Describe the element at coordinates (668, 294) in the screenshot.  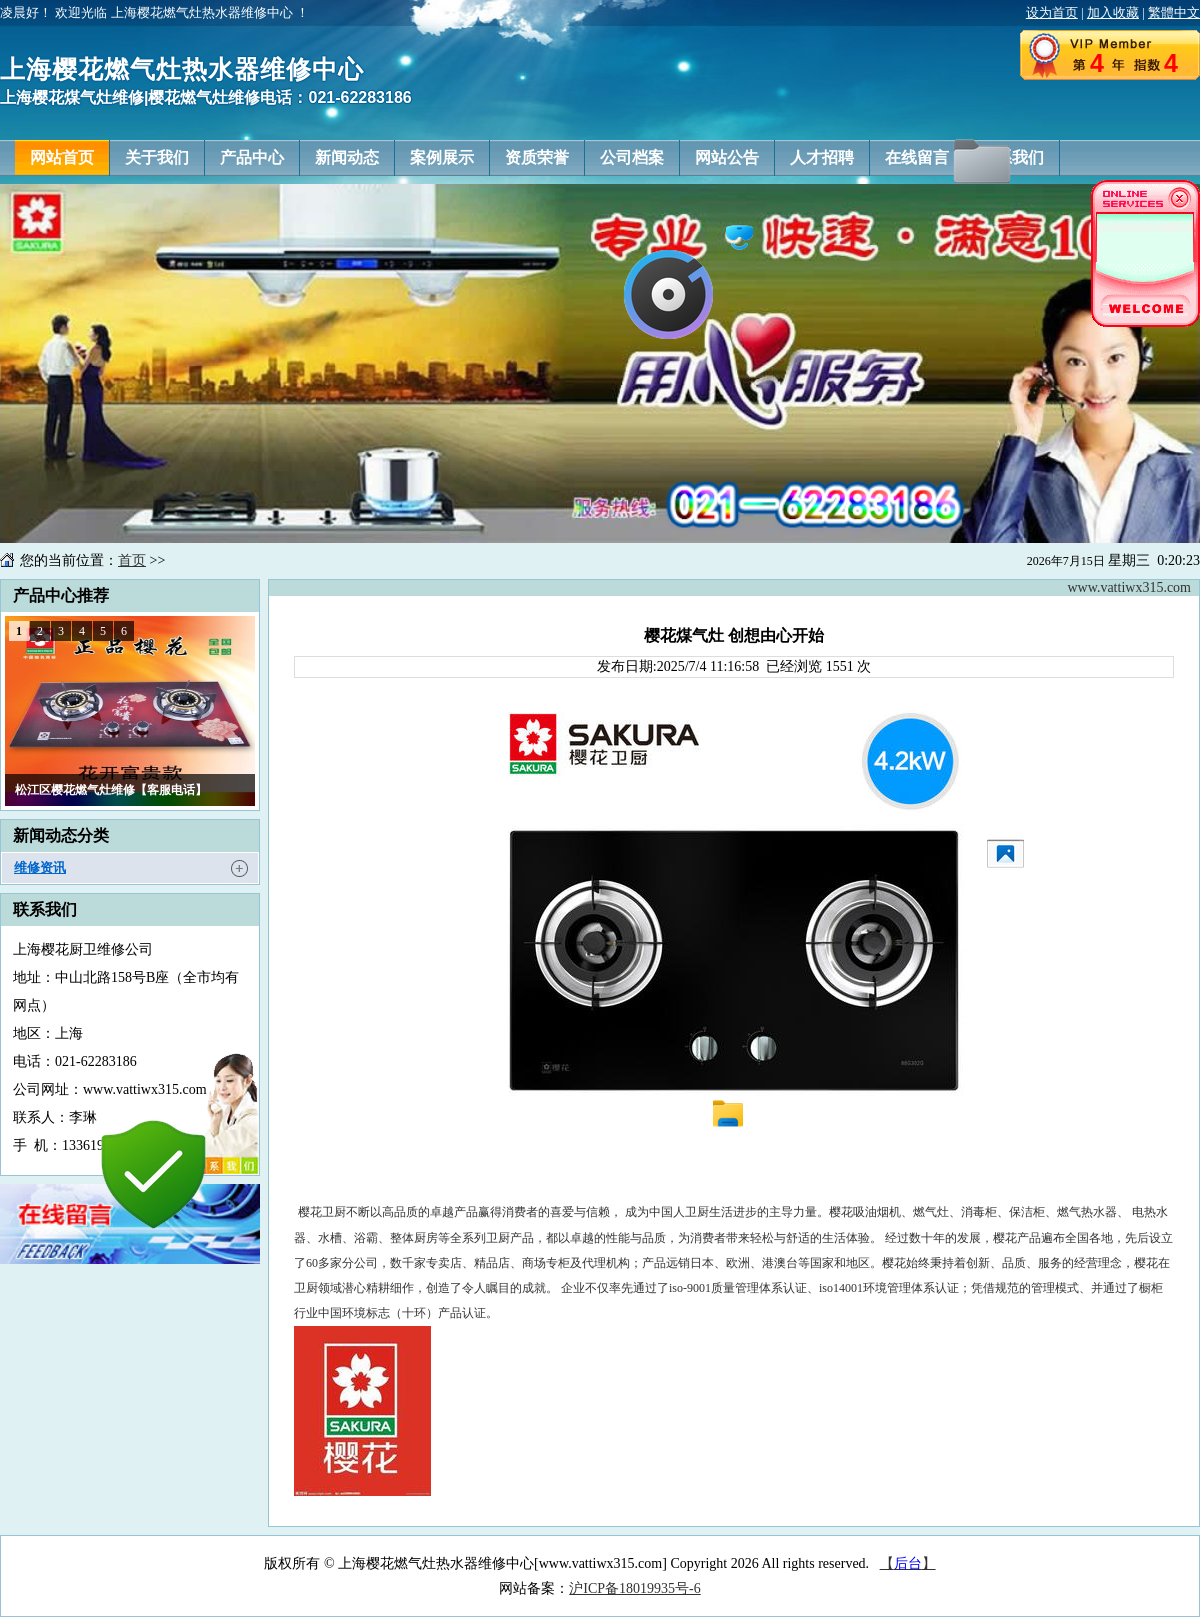
I see `open groove music app` at that location.